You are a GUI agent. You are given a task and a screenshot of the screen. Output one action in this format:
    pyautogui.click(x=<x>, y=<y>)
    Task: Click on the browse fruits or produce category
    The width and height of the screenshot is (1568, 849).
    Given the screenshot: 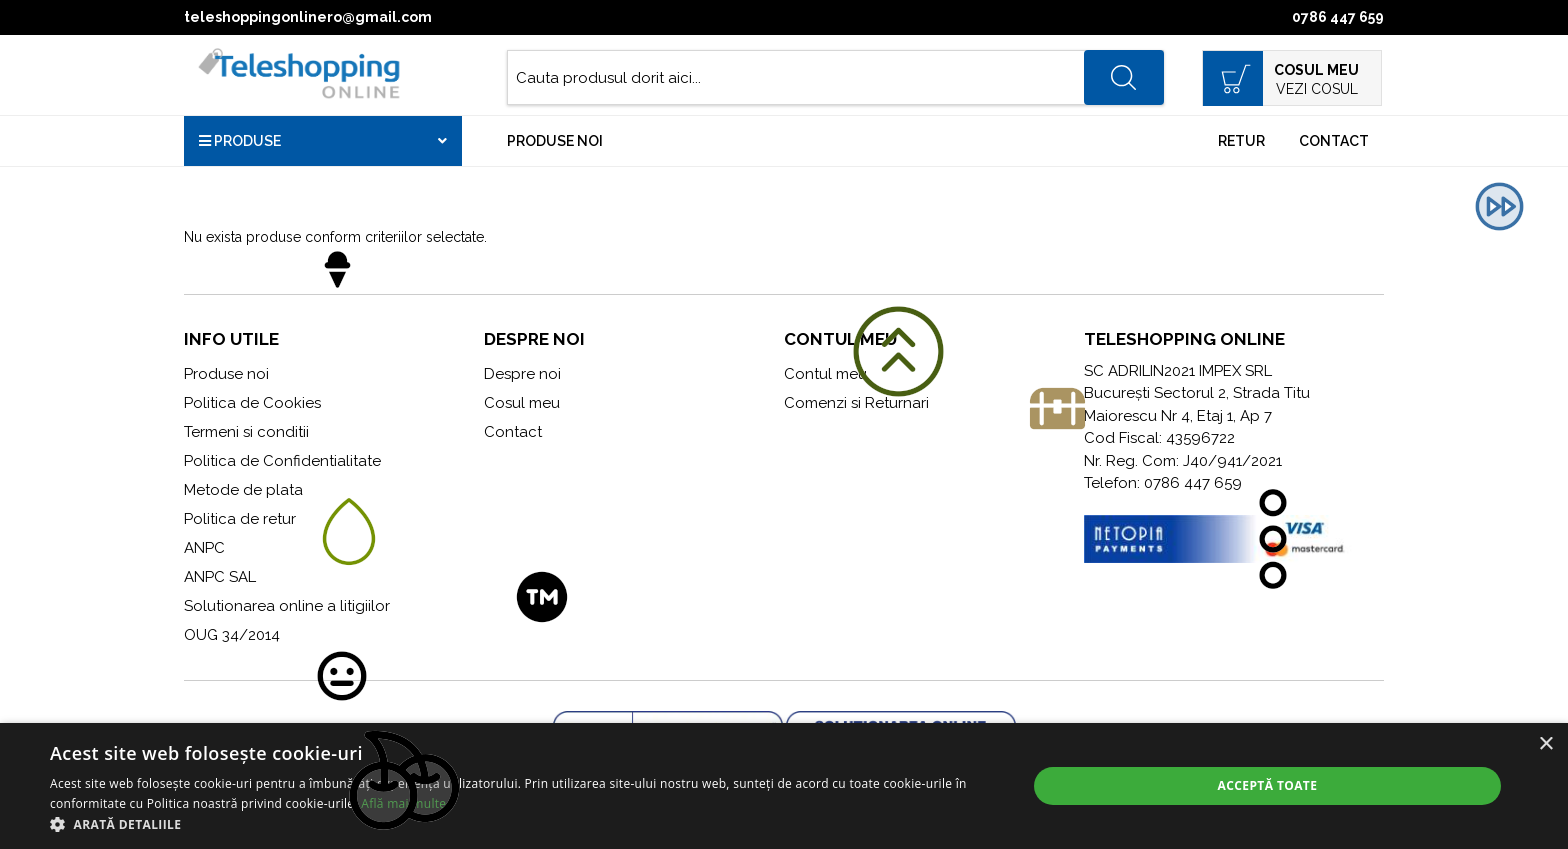 What is the action you would take?
    pyautogui.click(x=402, y=780)
    